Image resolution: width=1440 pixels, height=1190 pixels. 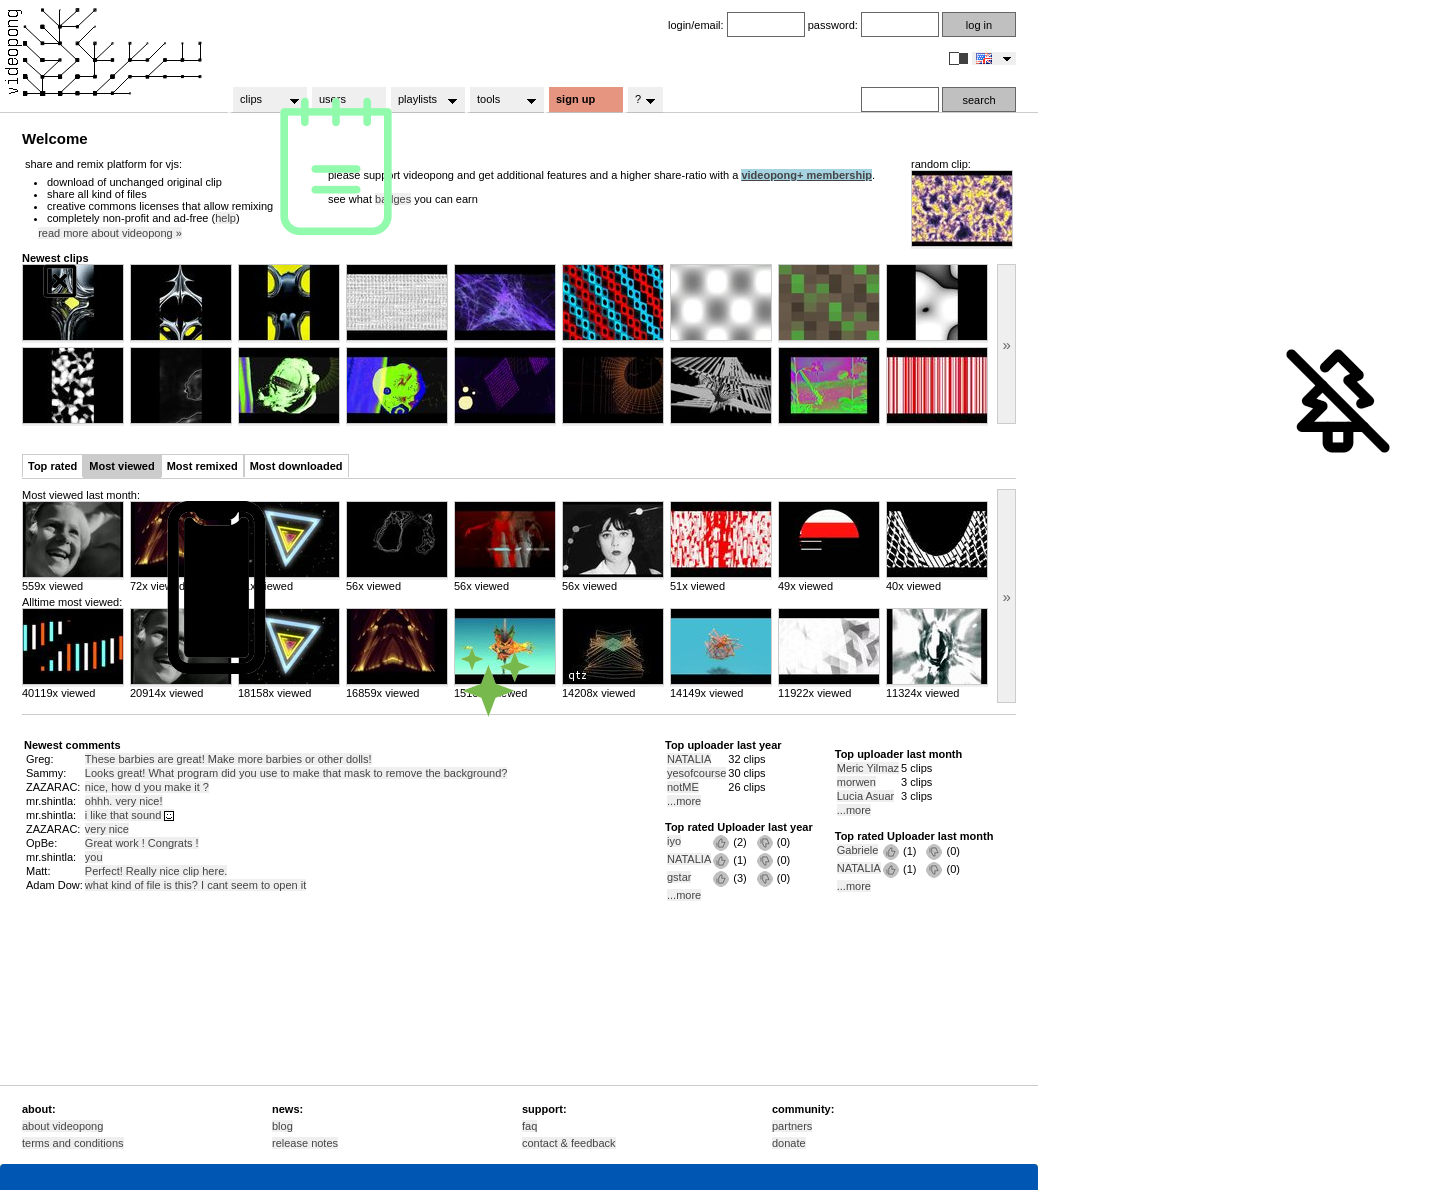 I want to click on switch to mobile view, so click(x=216, y=587).